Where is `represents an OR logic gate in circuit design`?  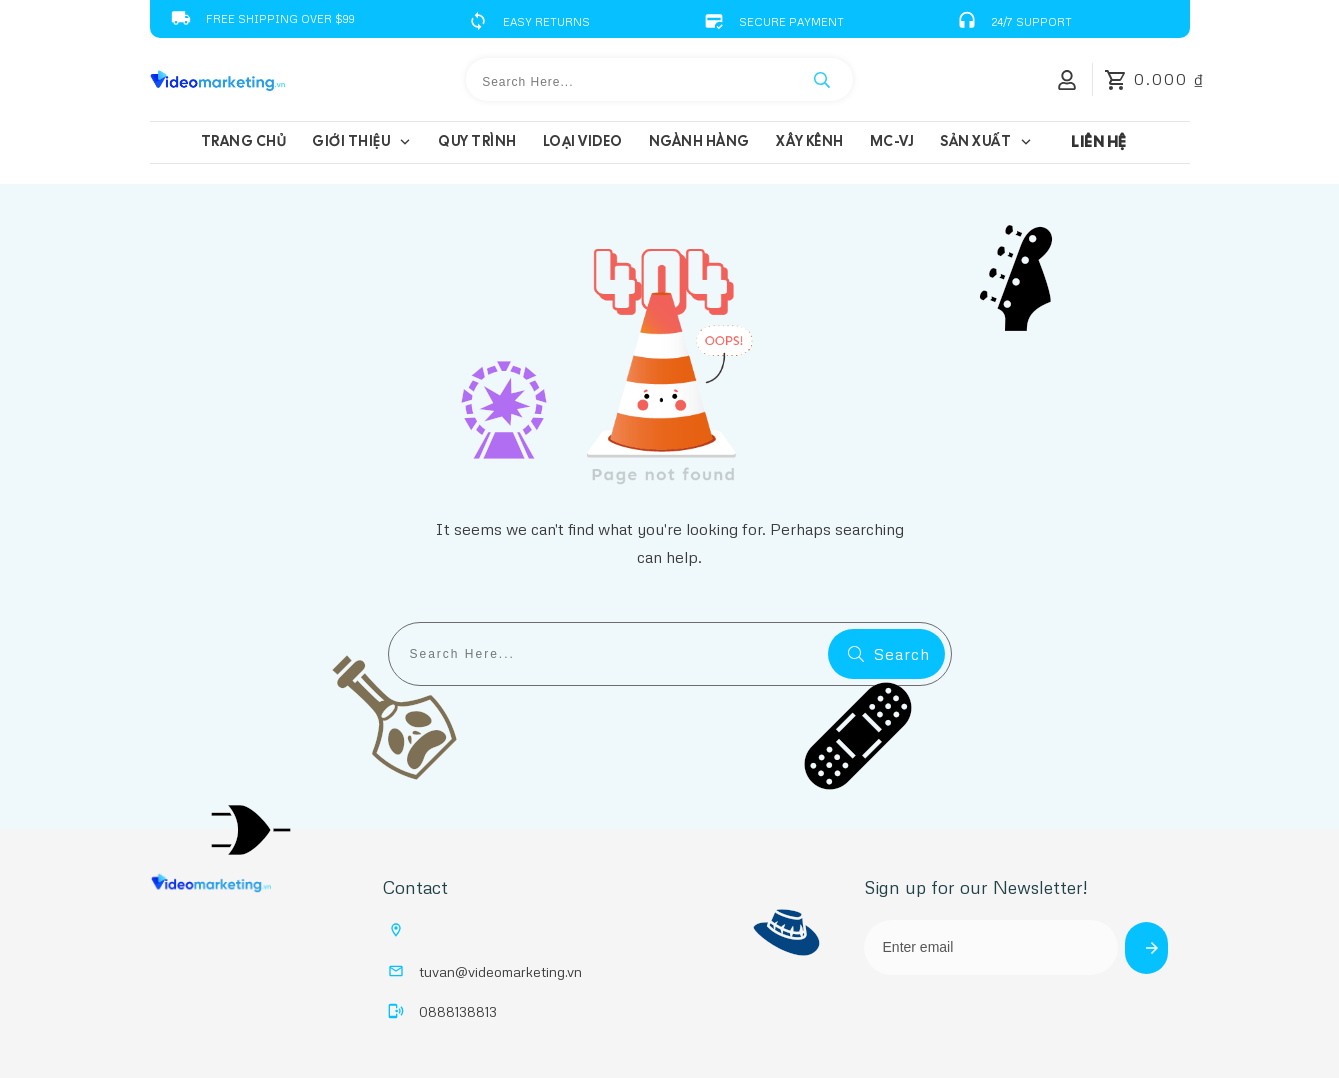 represents an OR logic gate in circuit design is located at coordinates (251, 830).